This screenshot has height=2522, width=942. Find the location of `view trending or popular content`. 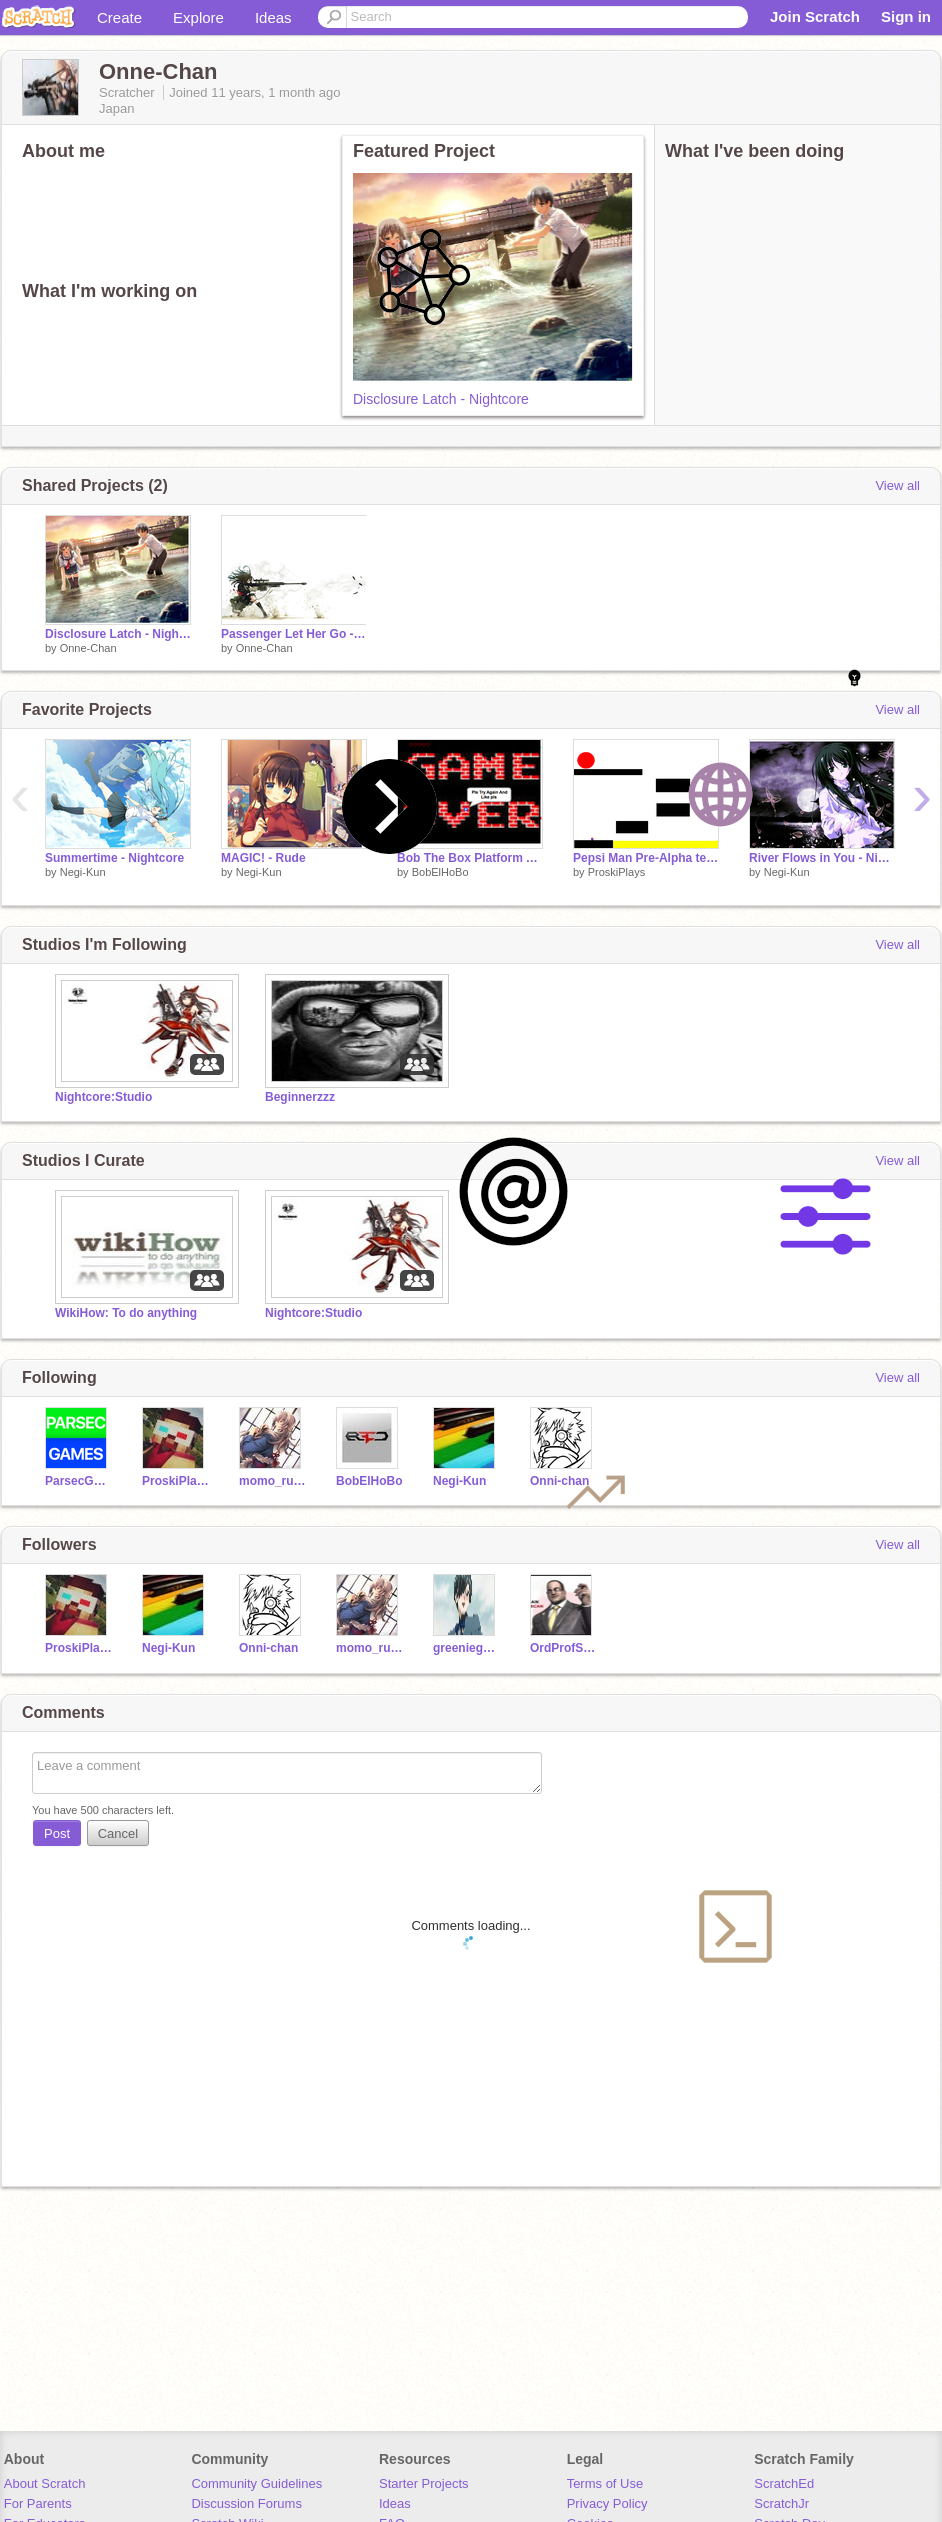

view trending or popular content is located at coordinates (596, 1492).